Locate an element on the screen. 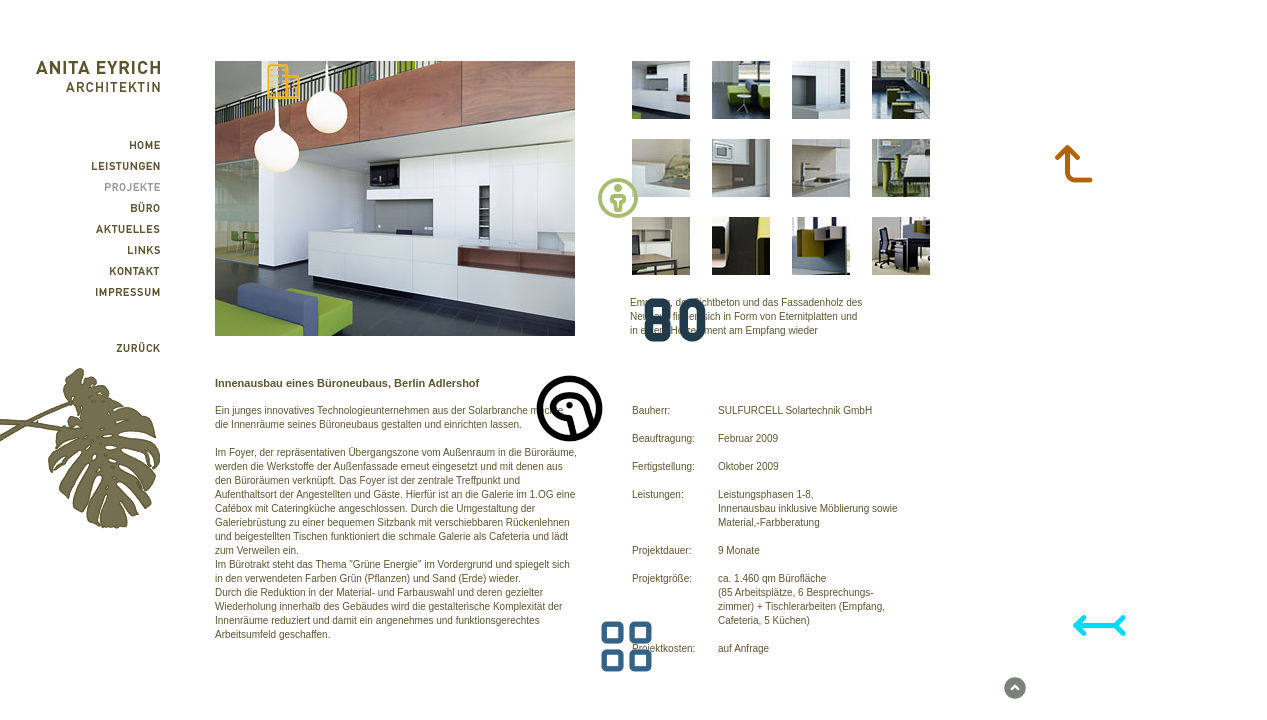 This screenshot has height=720, width=1267. link to Deno runtime or project is located at coordinates (569, 408).